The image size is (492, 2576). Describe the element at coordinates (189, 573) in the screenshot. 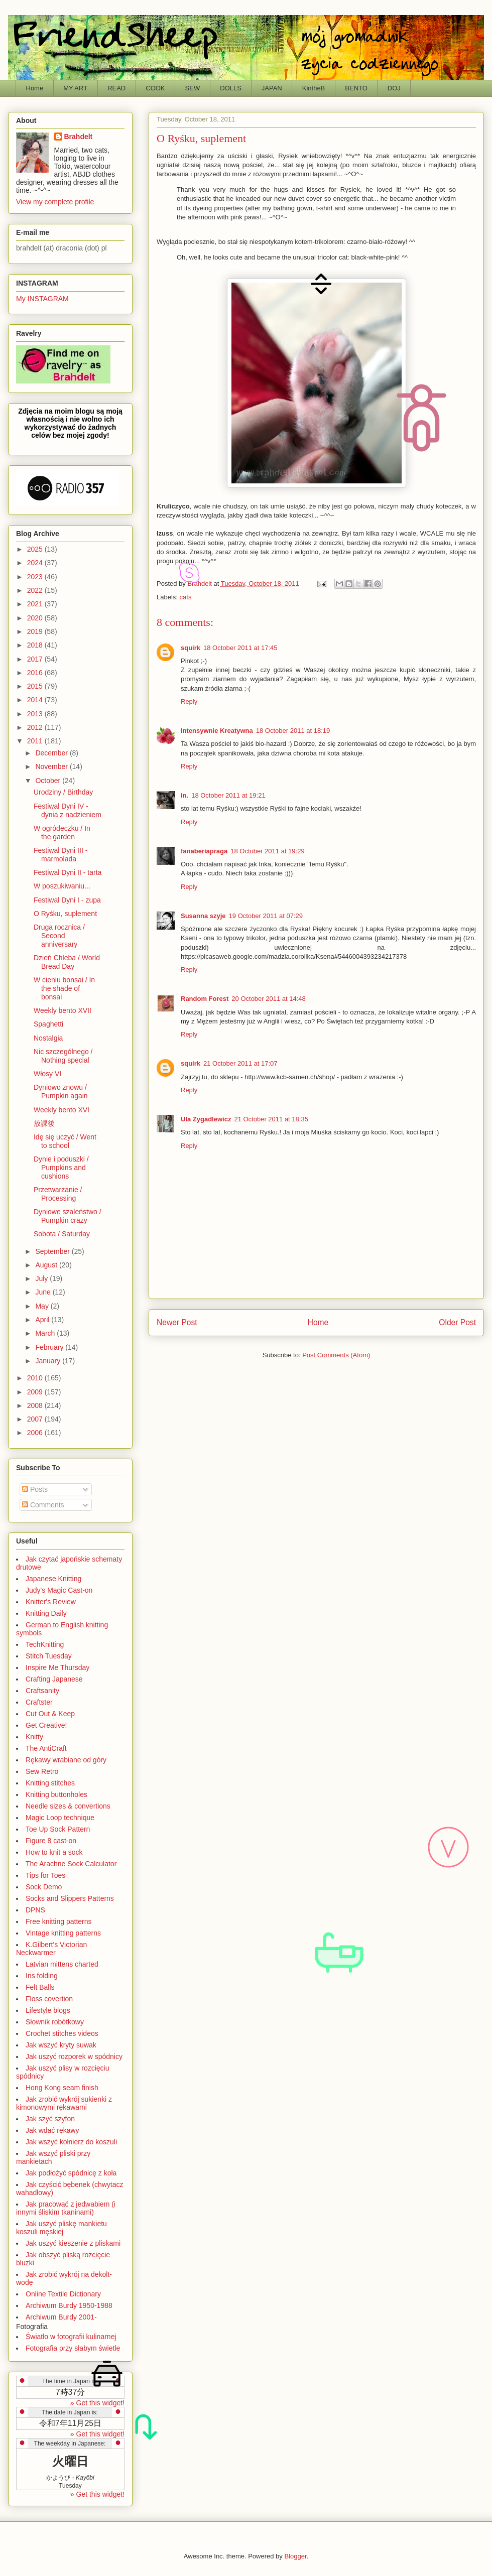

I see `open skype app` at that location.